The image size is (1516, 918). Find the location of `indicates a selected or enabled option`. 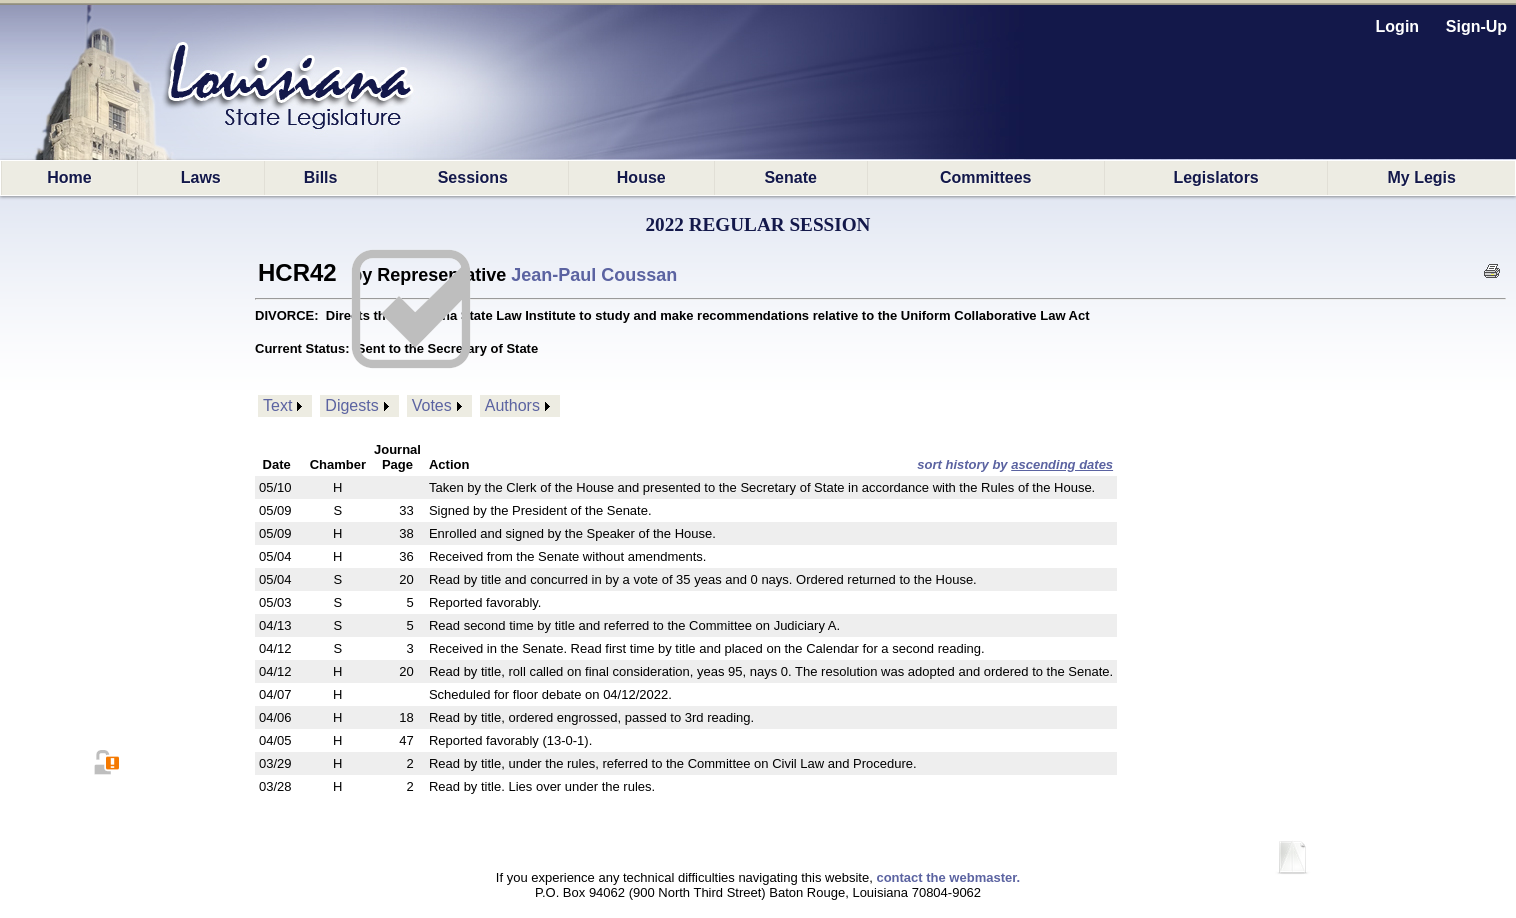

indicates a selected or enabled option is located at coordinates (411, 309).